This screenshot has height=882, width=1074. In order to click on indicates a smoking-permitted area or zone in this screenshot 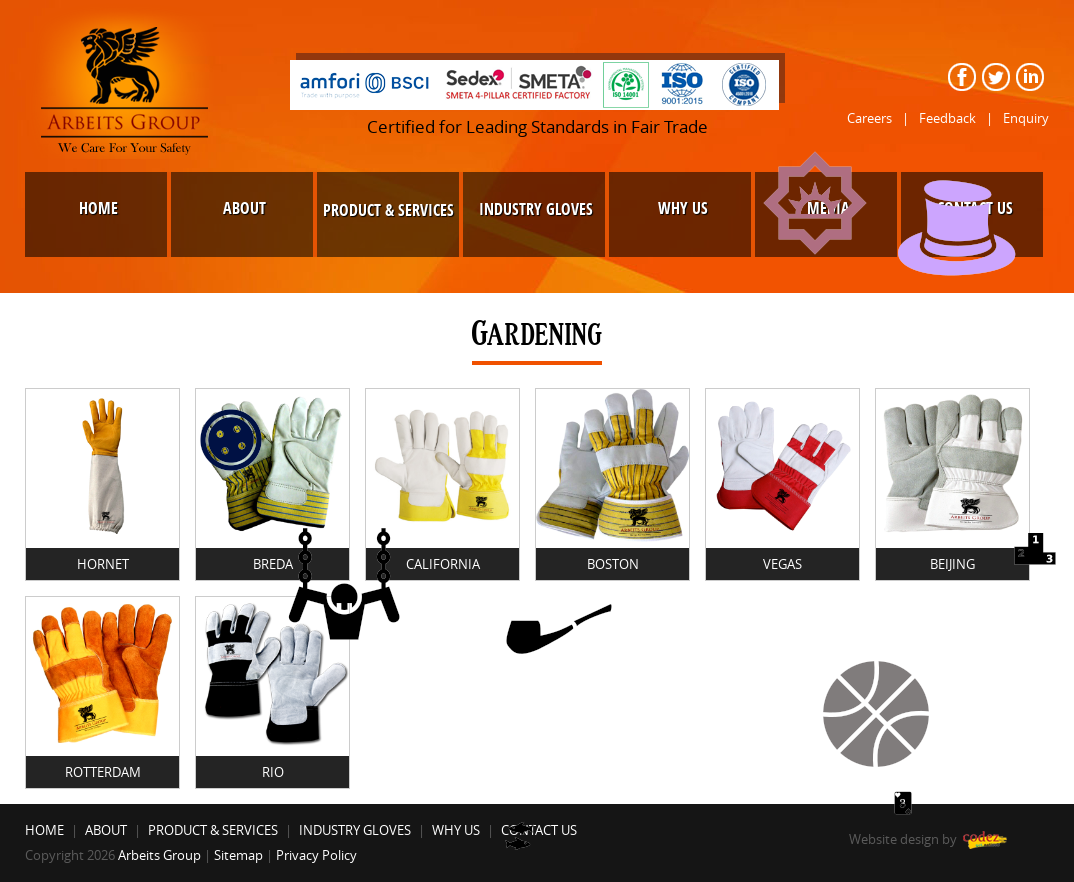, I will do `click(559, 629)`.